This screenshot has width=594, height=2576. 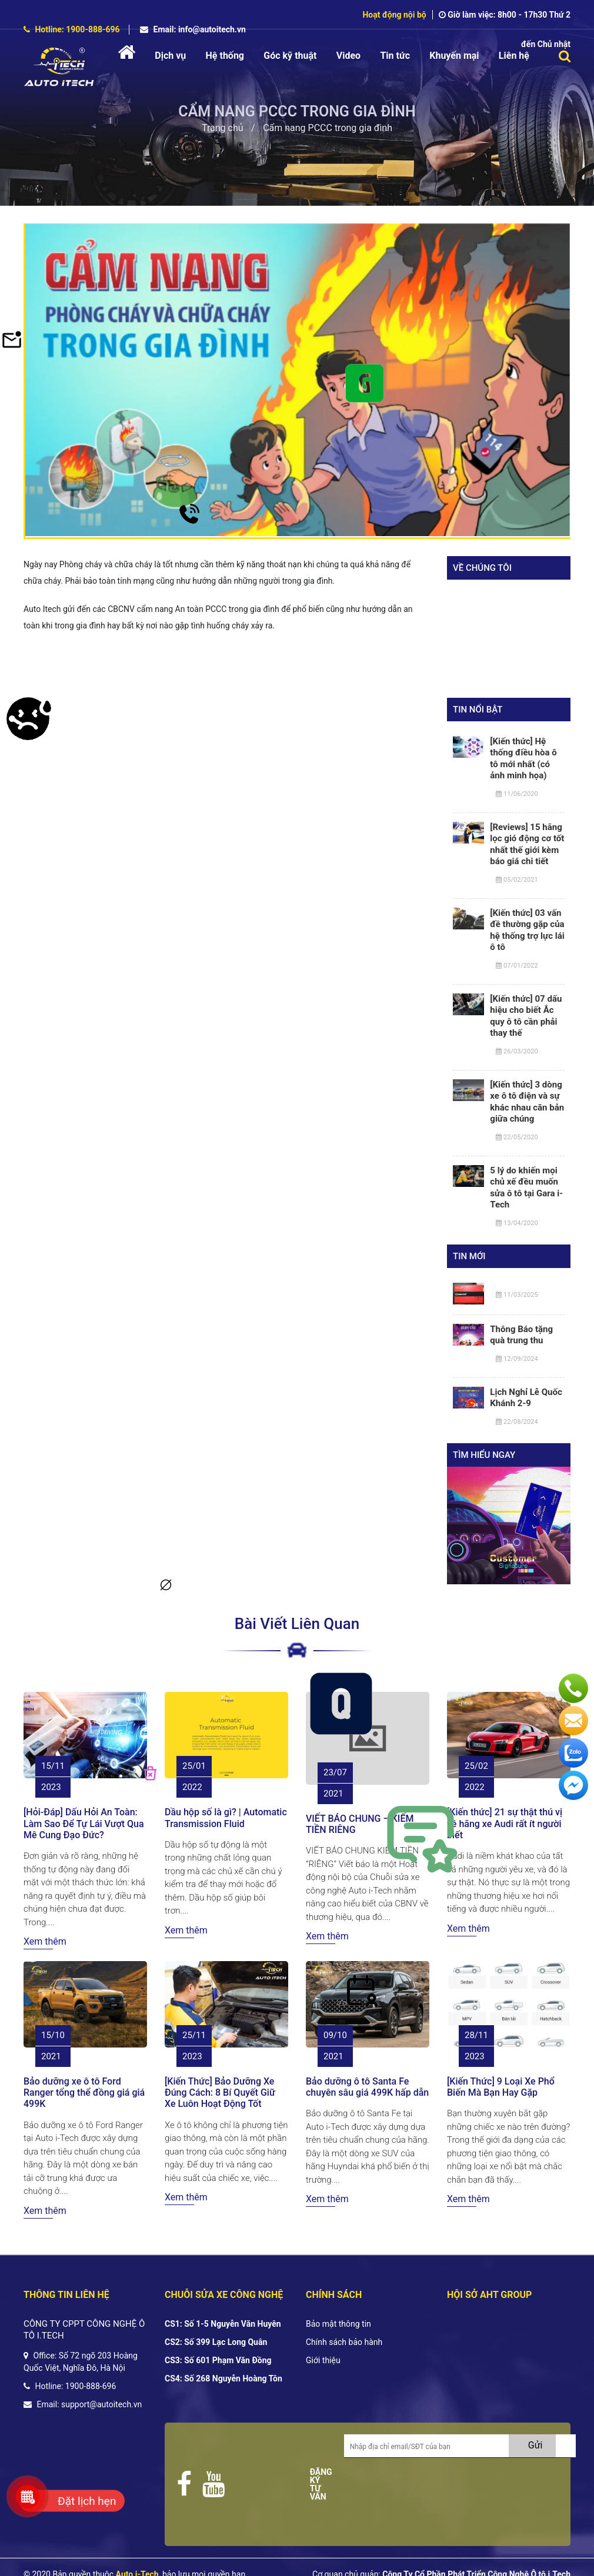 I want to click on view starred or favorite messages, so click(x=421, y=1836).